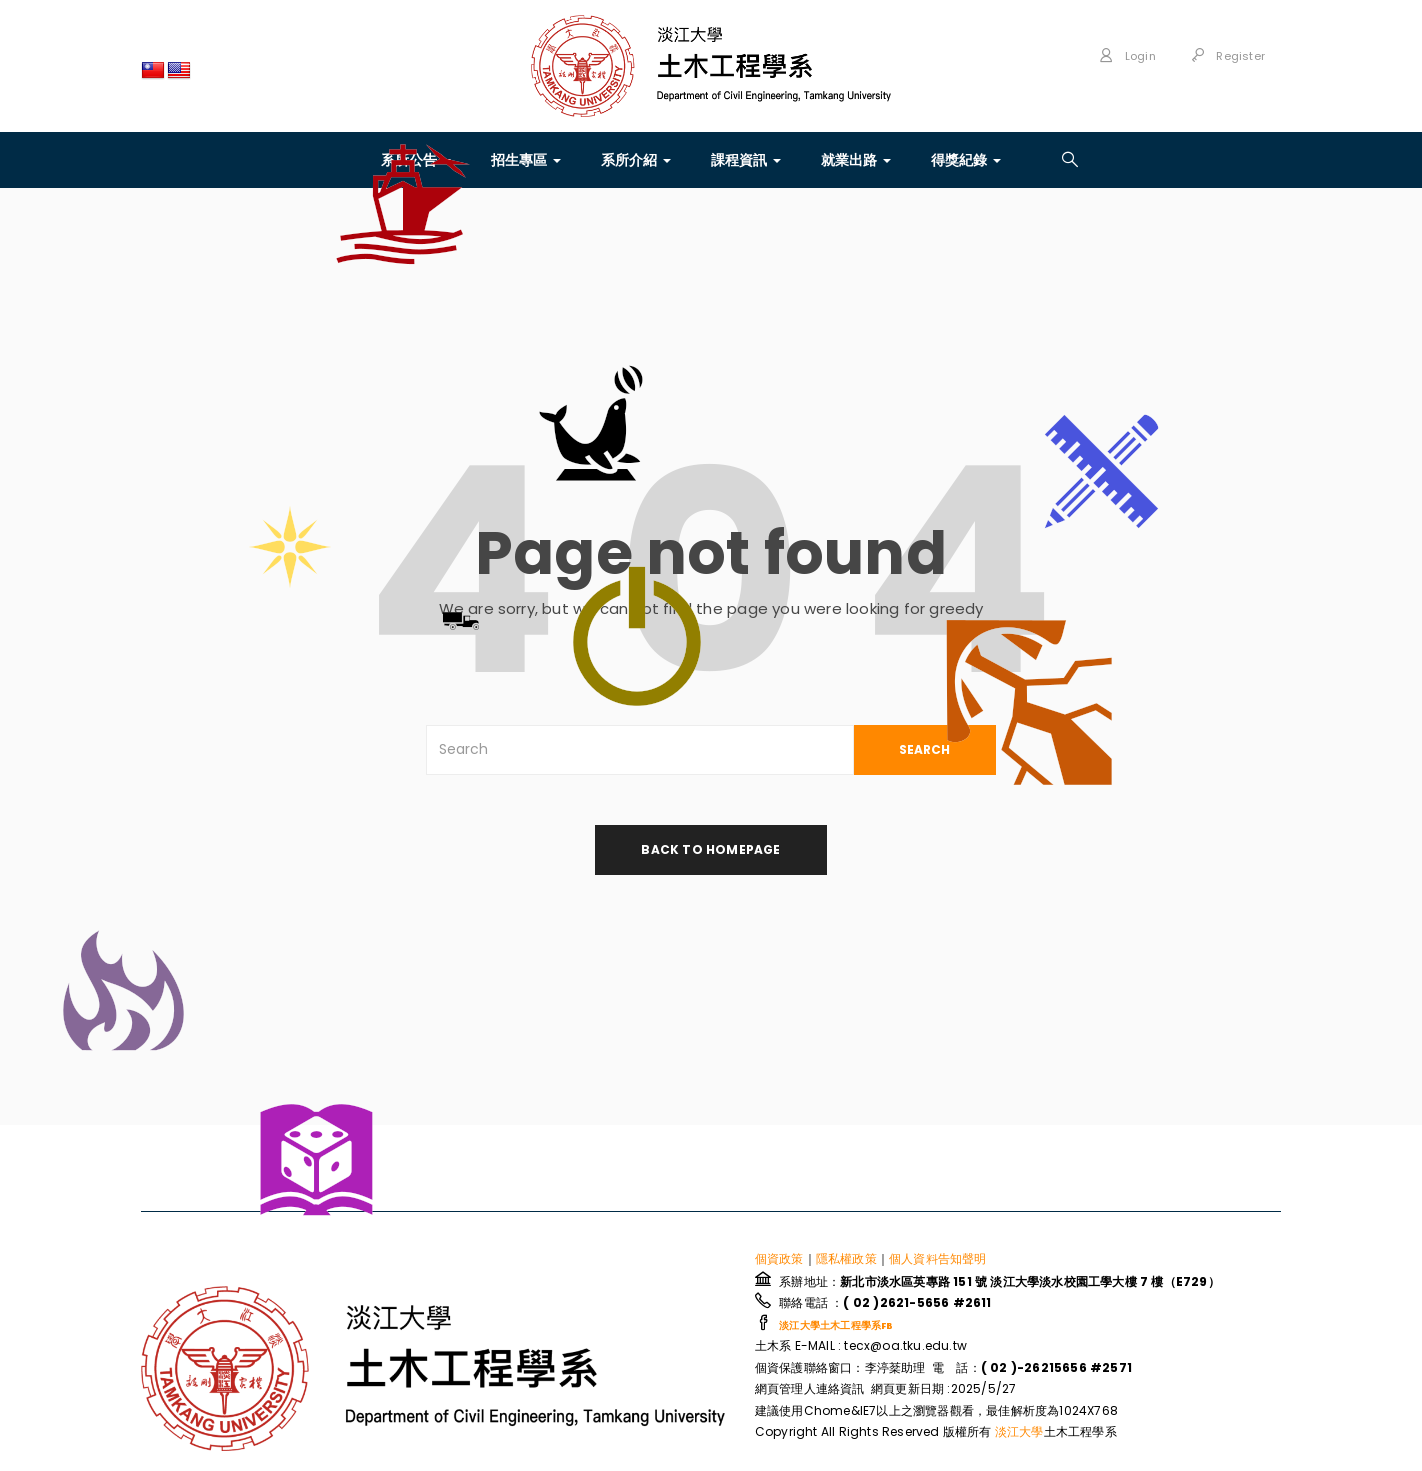  Describe the element at coordinates (596, 422) in the screenshot. I see `decorative icon representing circus or entertainment games` at that location.